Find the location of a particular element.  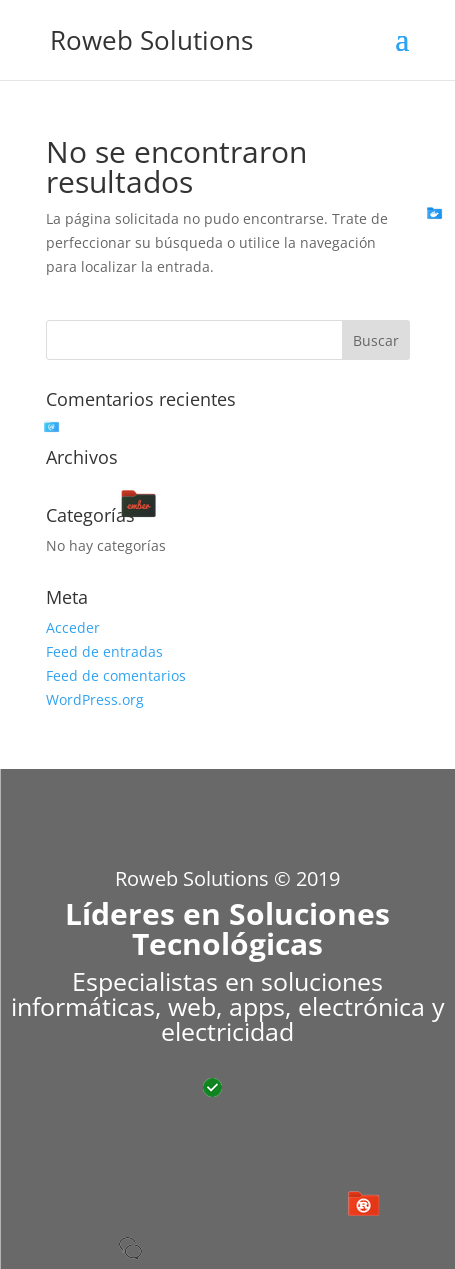

open language learning resources folder is located at coordinates (51, 426).